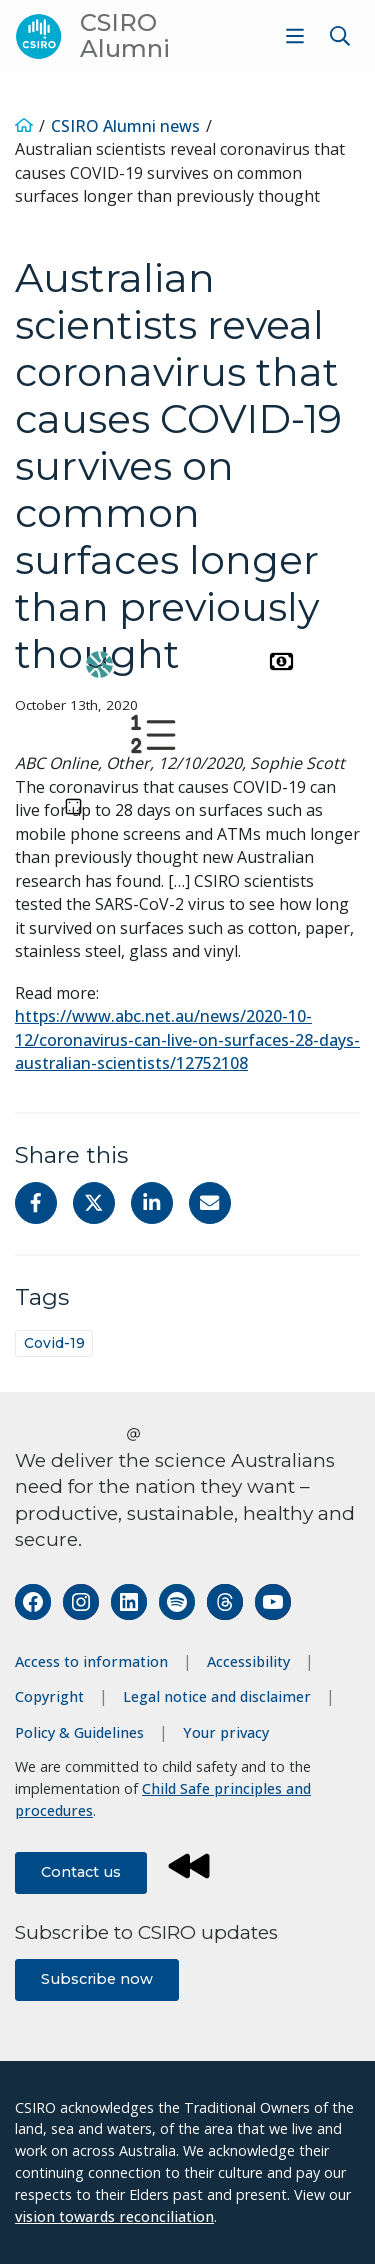 The width and height of the screenshot is (375, 2264). Describe the element at coordinates (189, 1866) in the screenshot. I see `skip to previous track` at that location.